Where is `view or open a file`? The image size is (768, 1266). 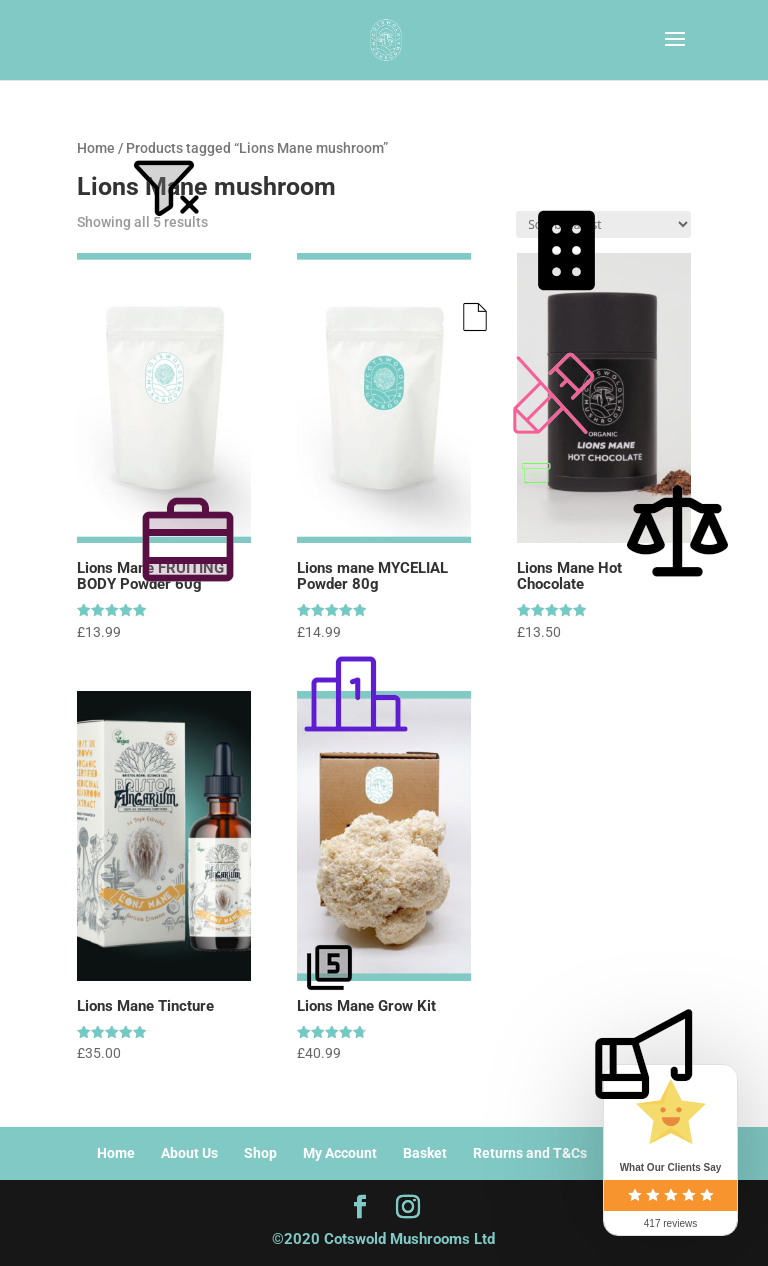
view or open a file is located at coordinates (475, 317).